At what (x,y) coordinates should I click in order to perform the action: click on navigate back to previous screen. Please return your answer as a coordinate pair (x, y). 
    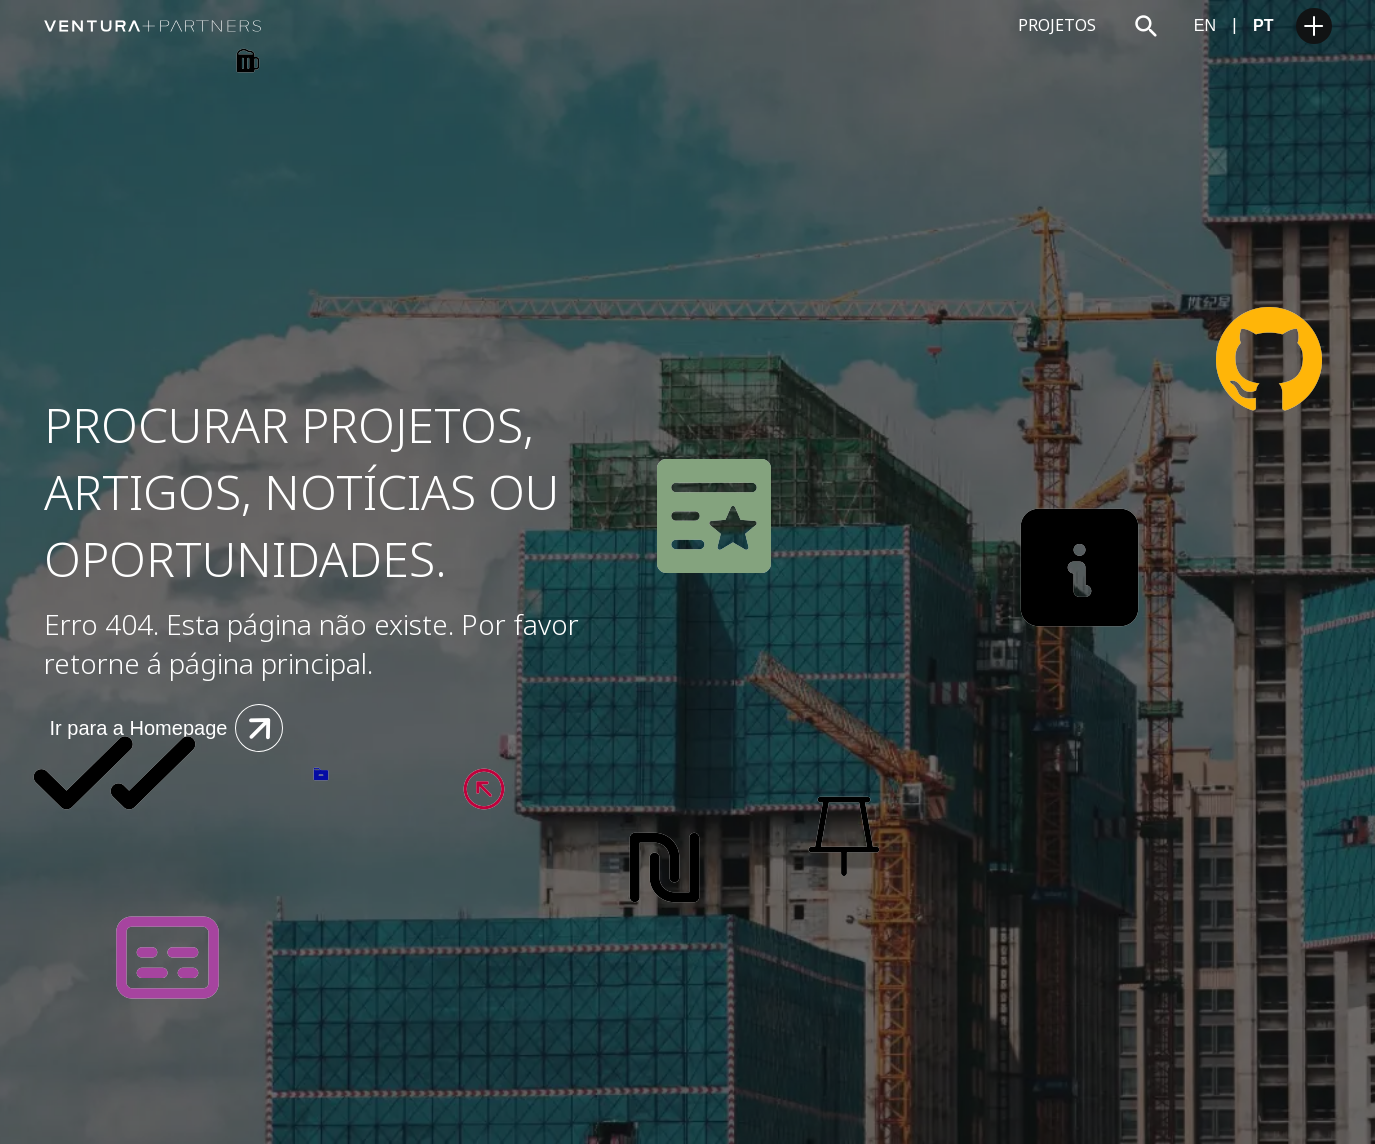
    Looking at the image, I should click on (484, 789).